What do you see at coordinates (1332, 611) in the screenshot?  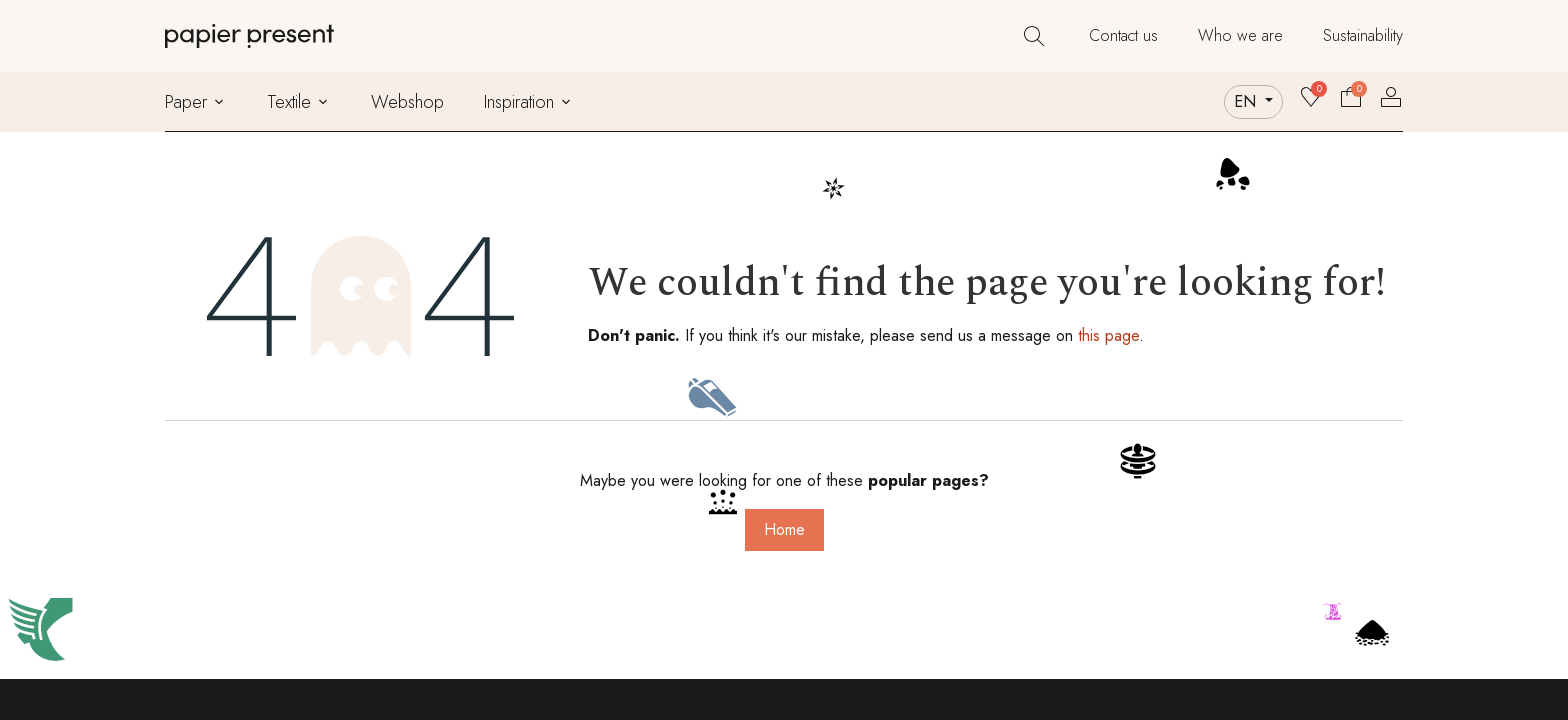 I see `view waterfall location or landmark` at bounding box center [1332, 611].